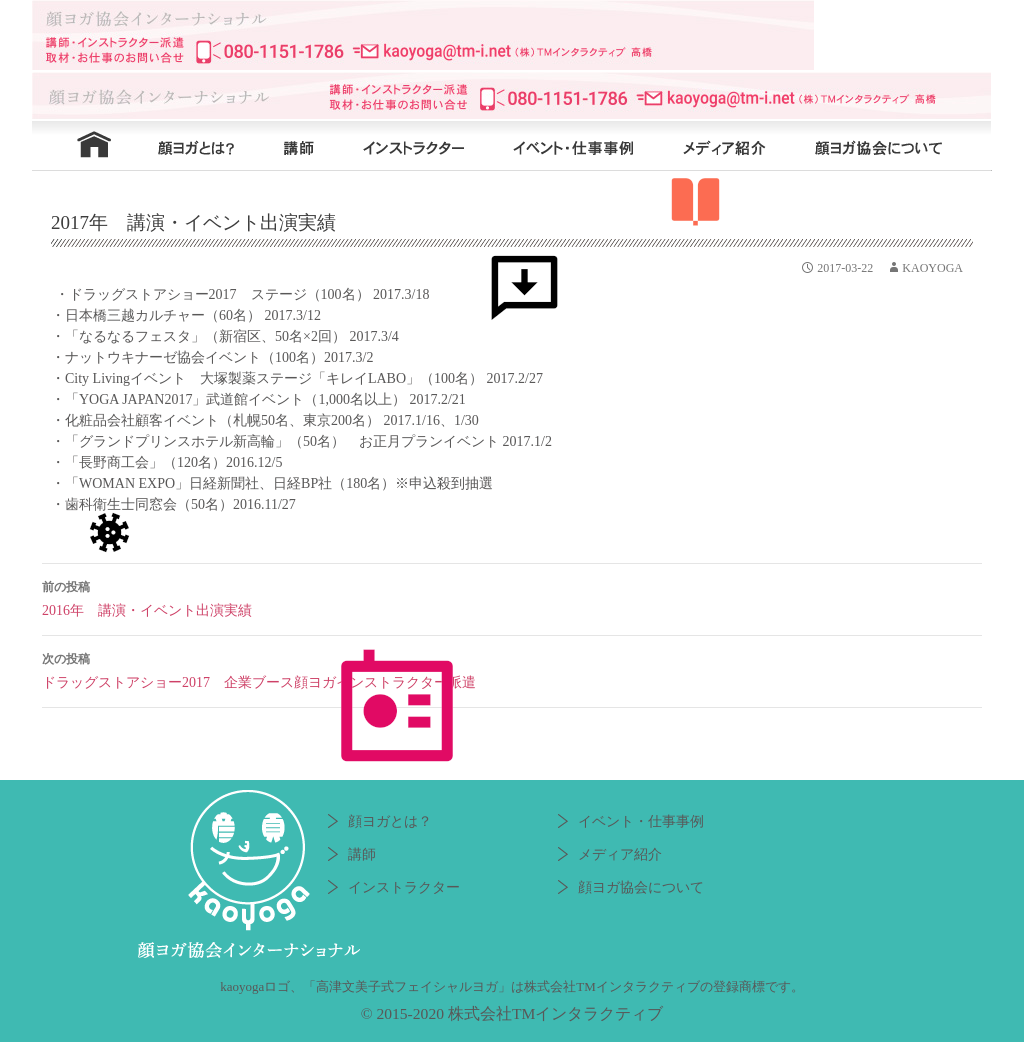  I want to click on open radio or audio streaming app, so click(397, 711).